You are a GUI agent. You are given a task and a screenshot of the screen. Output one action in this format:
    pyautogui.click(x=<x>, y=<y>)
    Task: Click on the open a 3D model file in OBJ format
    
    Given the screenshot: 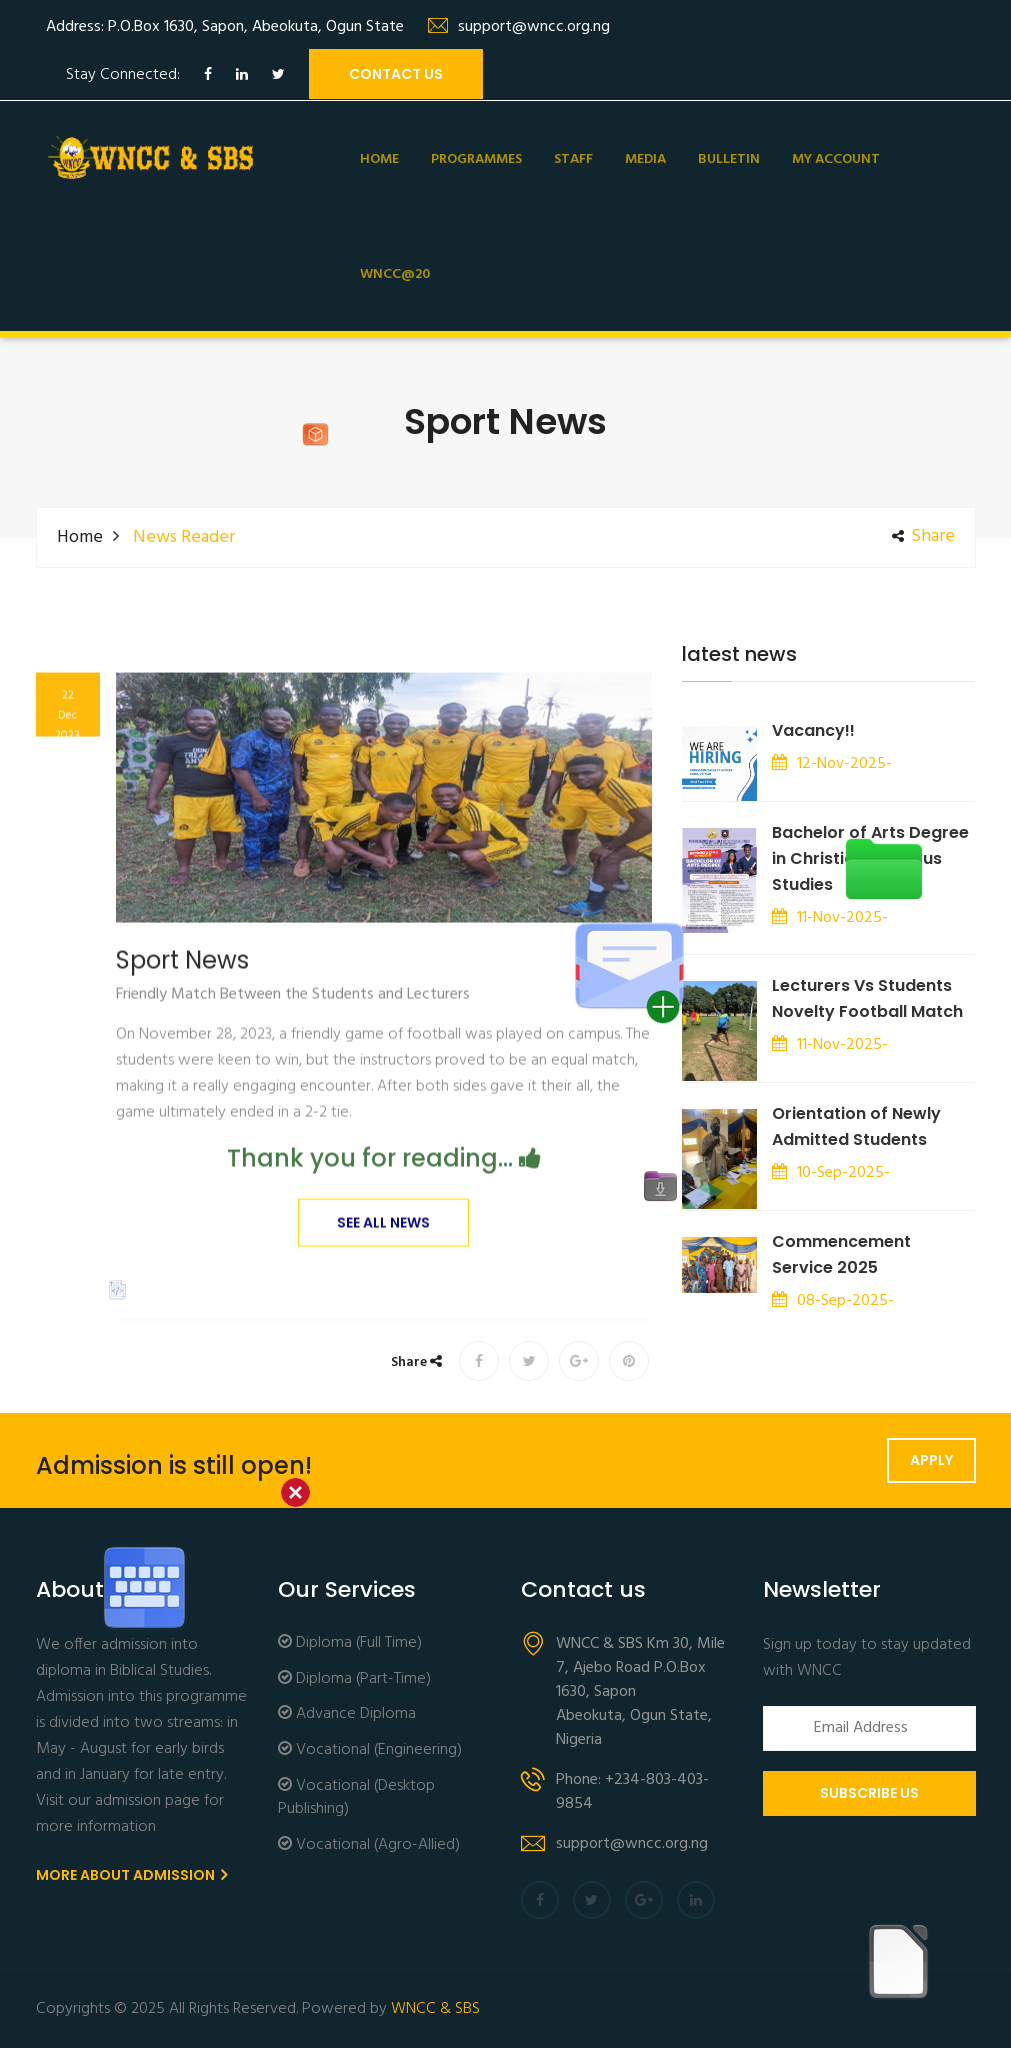 What is the action you would take?
    pyautogui.click(x=315, y=433)
    